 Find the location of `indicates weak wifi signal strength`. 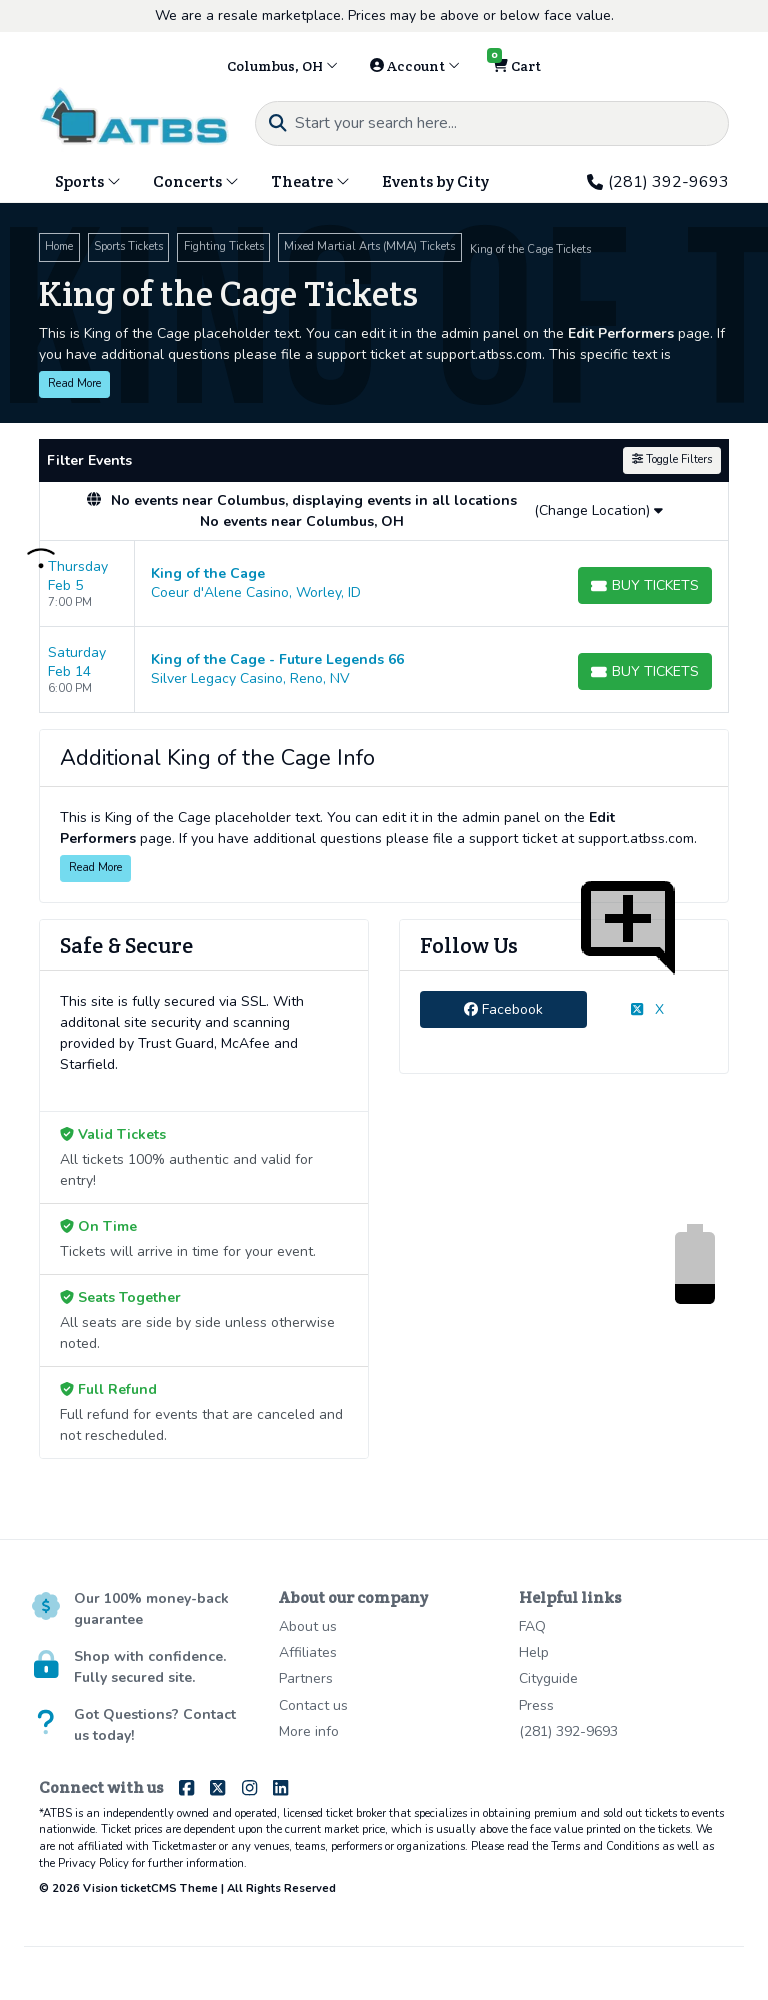

indicates weak wifi signal strength is located at coordinates (41, 542).